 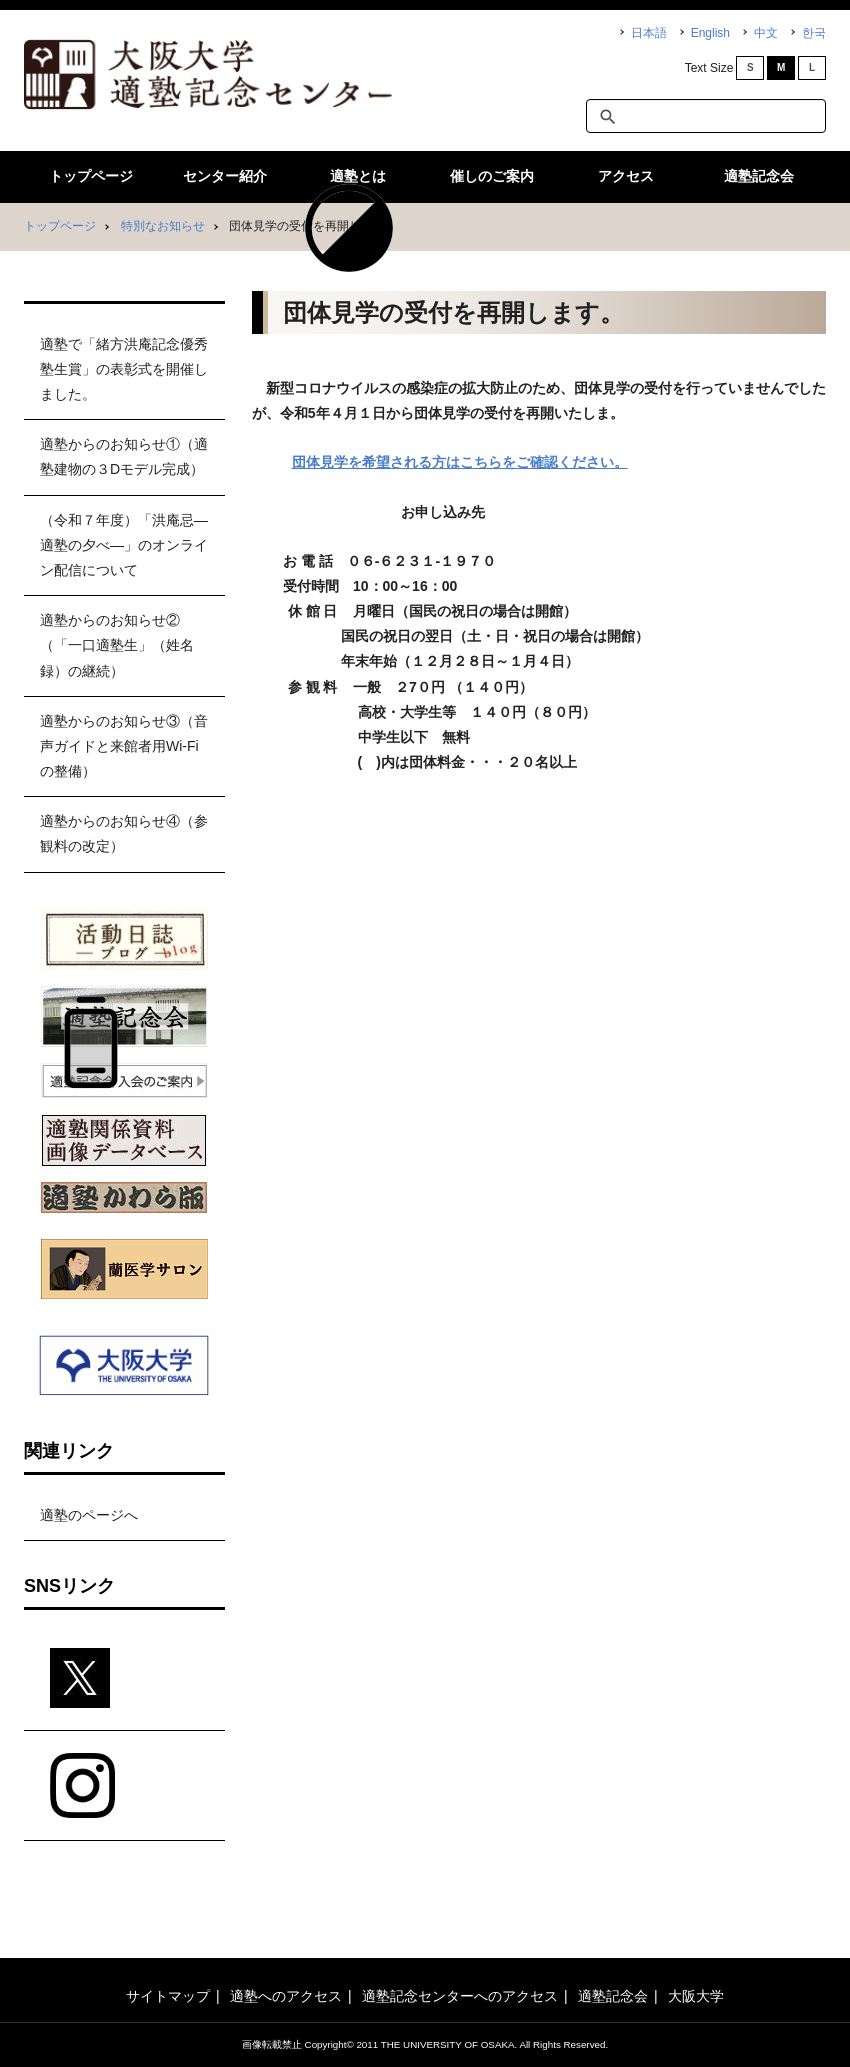 I want to click on indicates low battery level, so click(x=91, y=1044).